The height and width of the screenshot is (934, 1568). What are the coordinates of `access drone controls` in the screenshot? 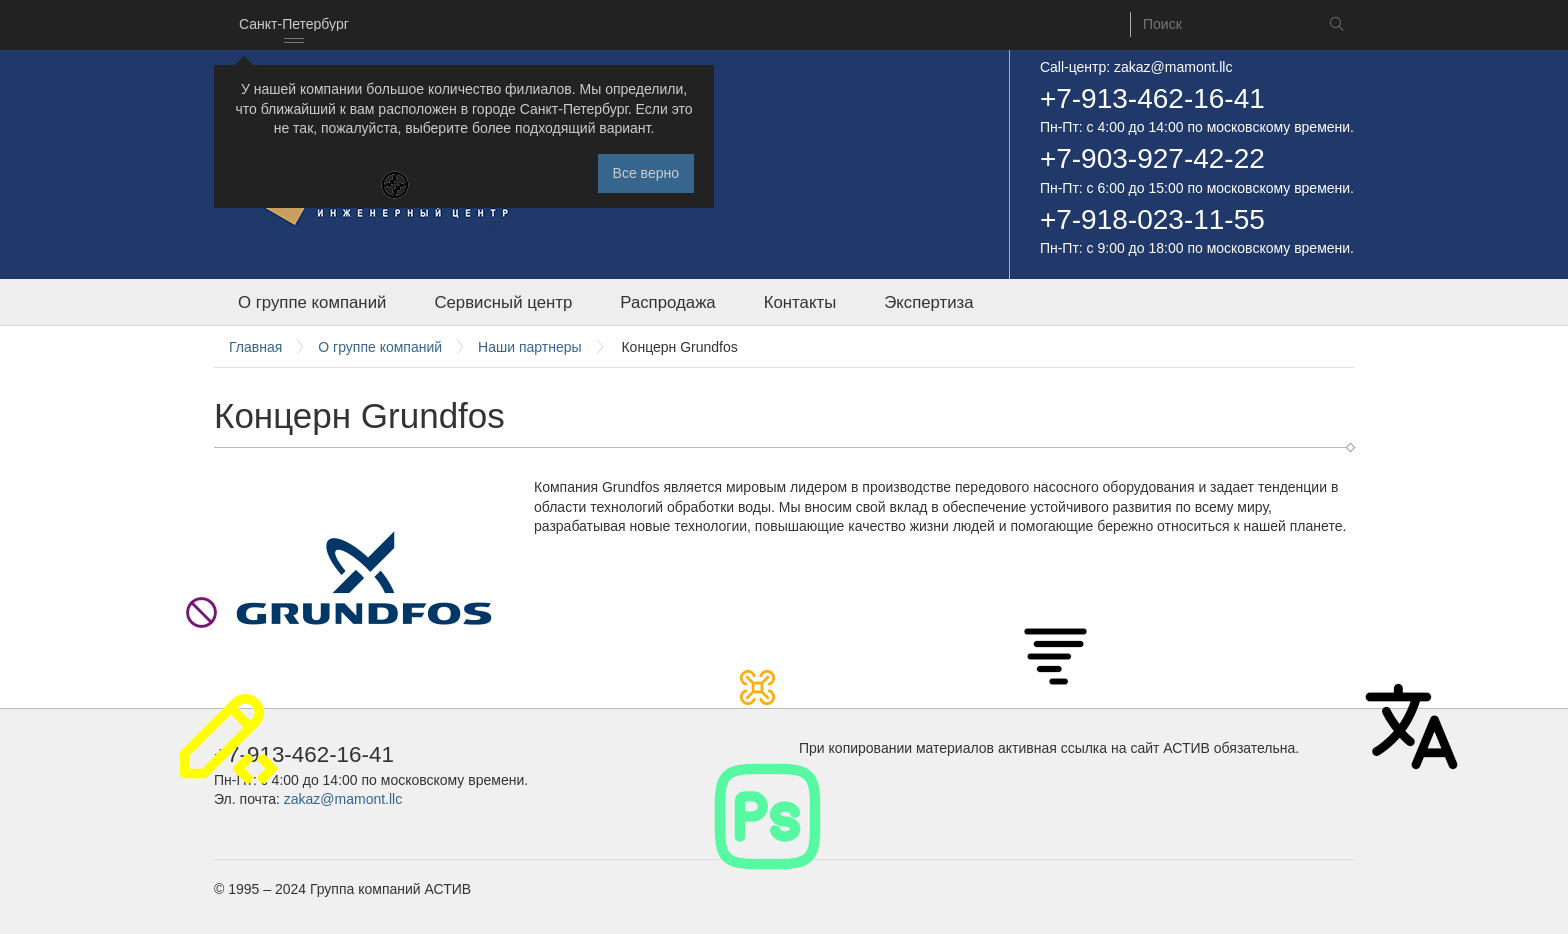 It's located at (757, 687).